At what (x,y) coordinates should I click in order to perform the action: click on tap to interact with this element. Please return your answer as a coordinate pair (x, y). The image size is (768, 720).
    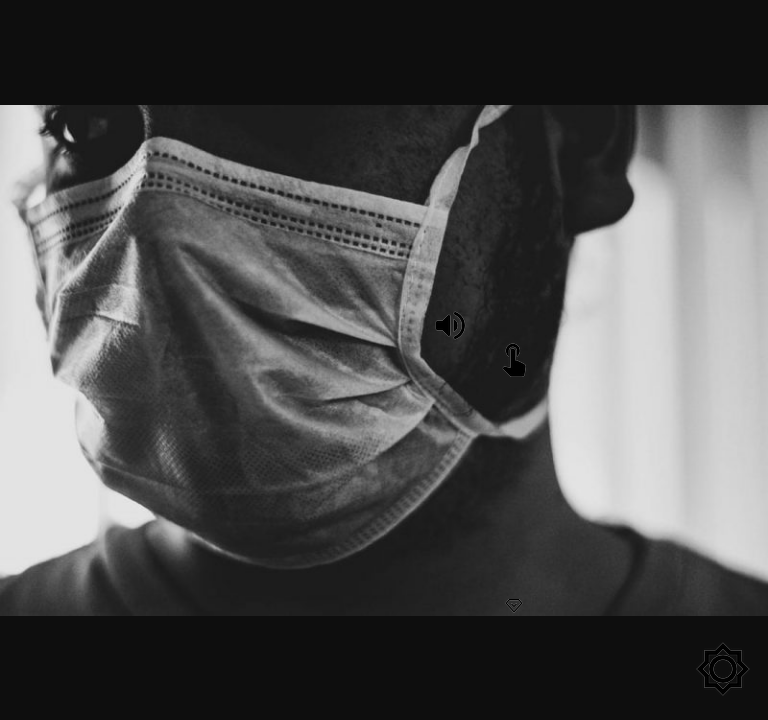
    Looking at the image, I should click on (514, 361).